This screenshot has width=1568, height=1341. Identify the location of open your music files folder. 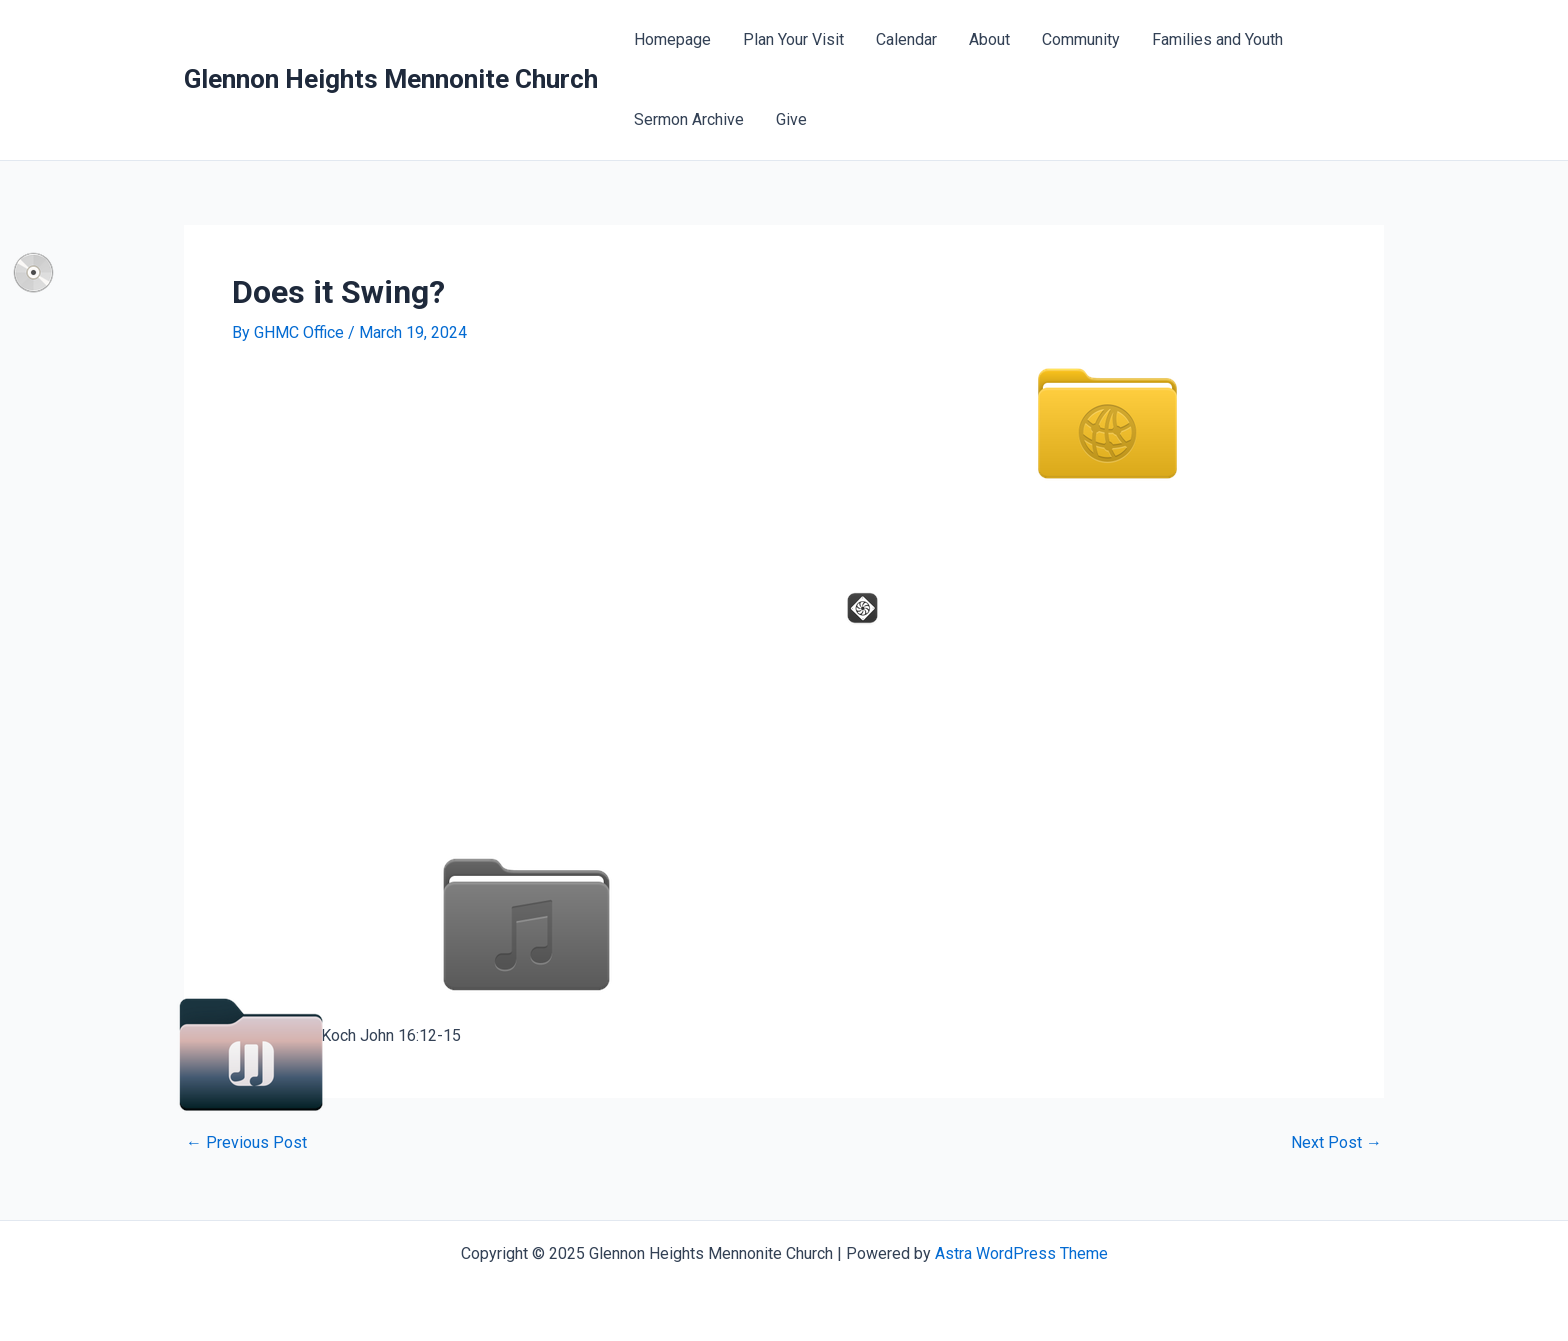
(526, 924).